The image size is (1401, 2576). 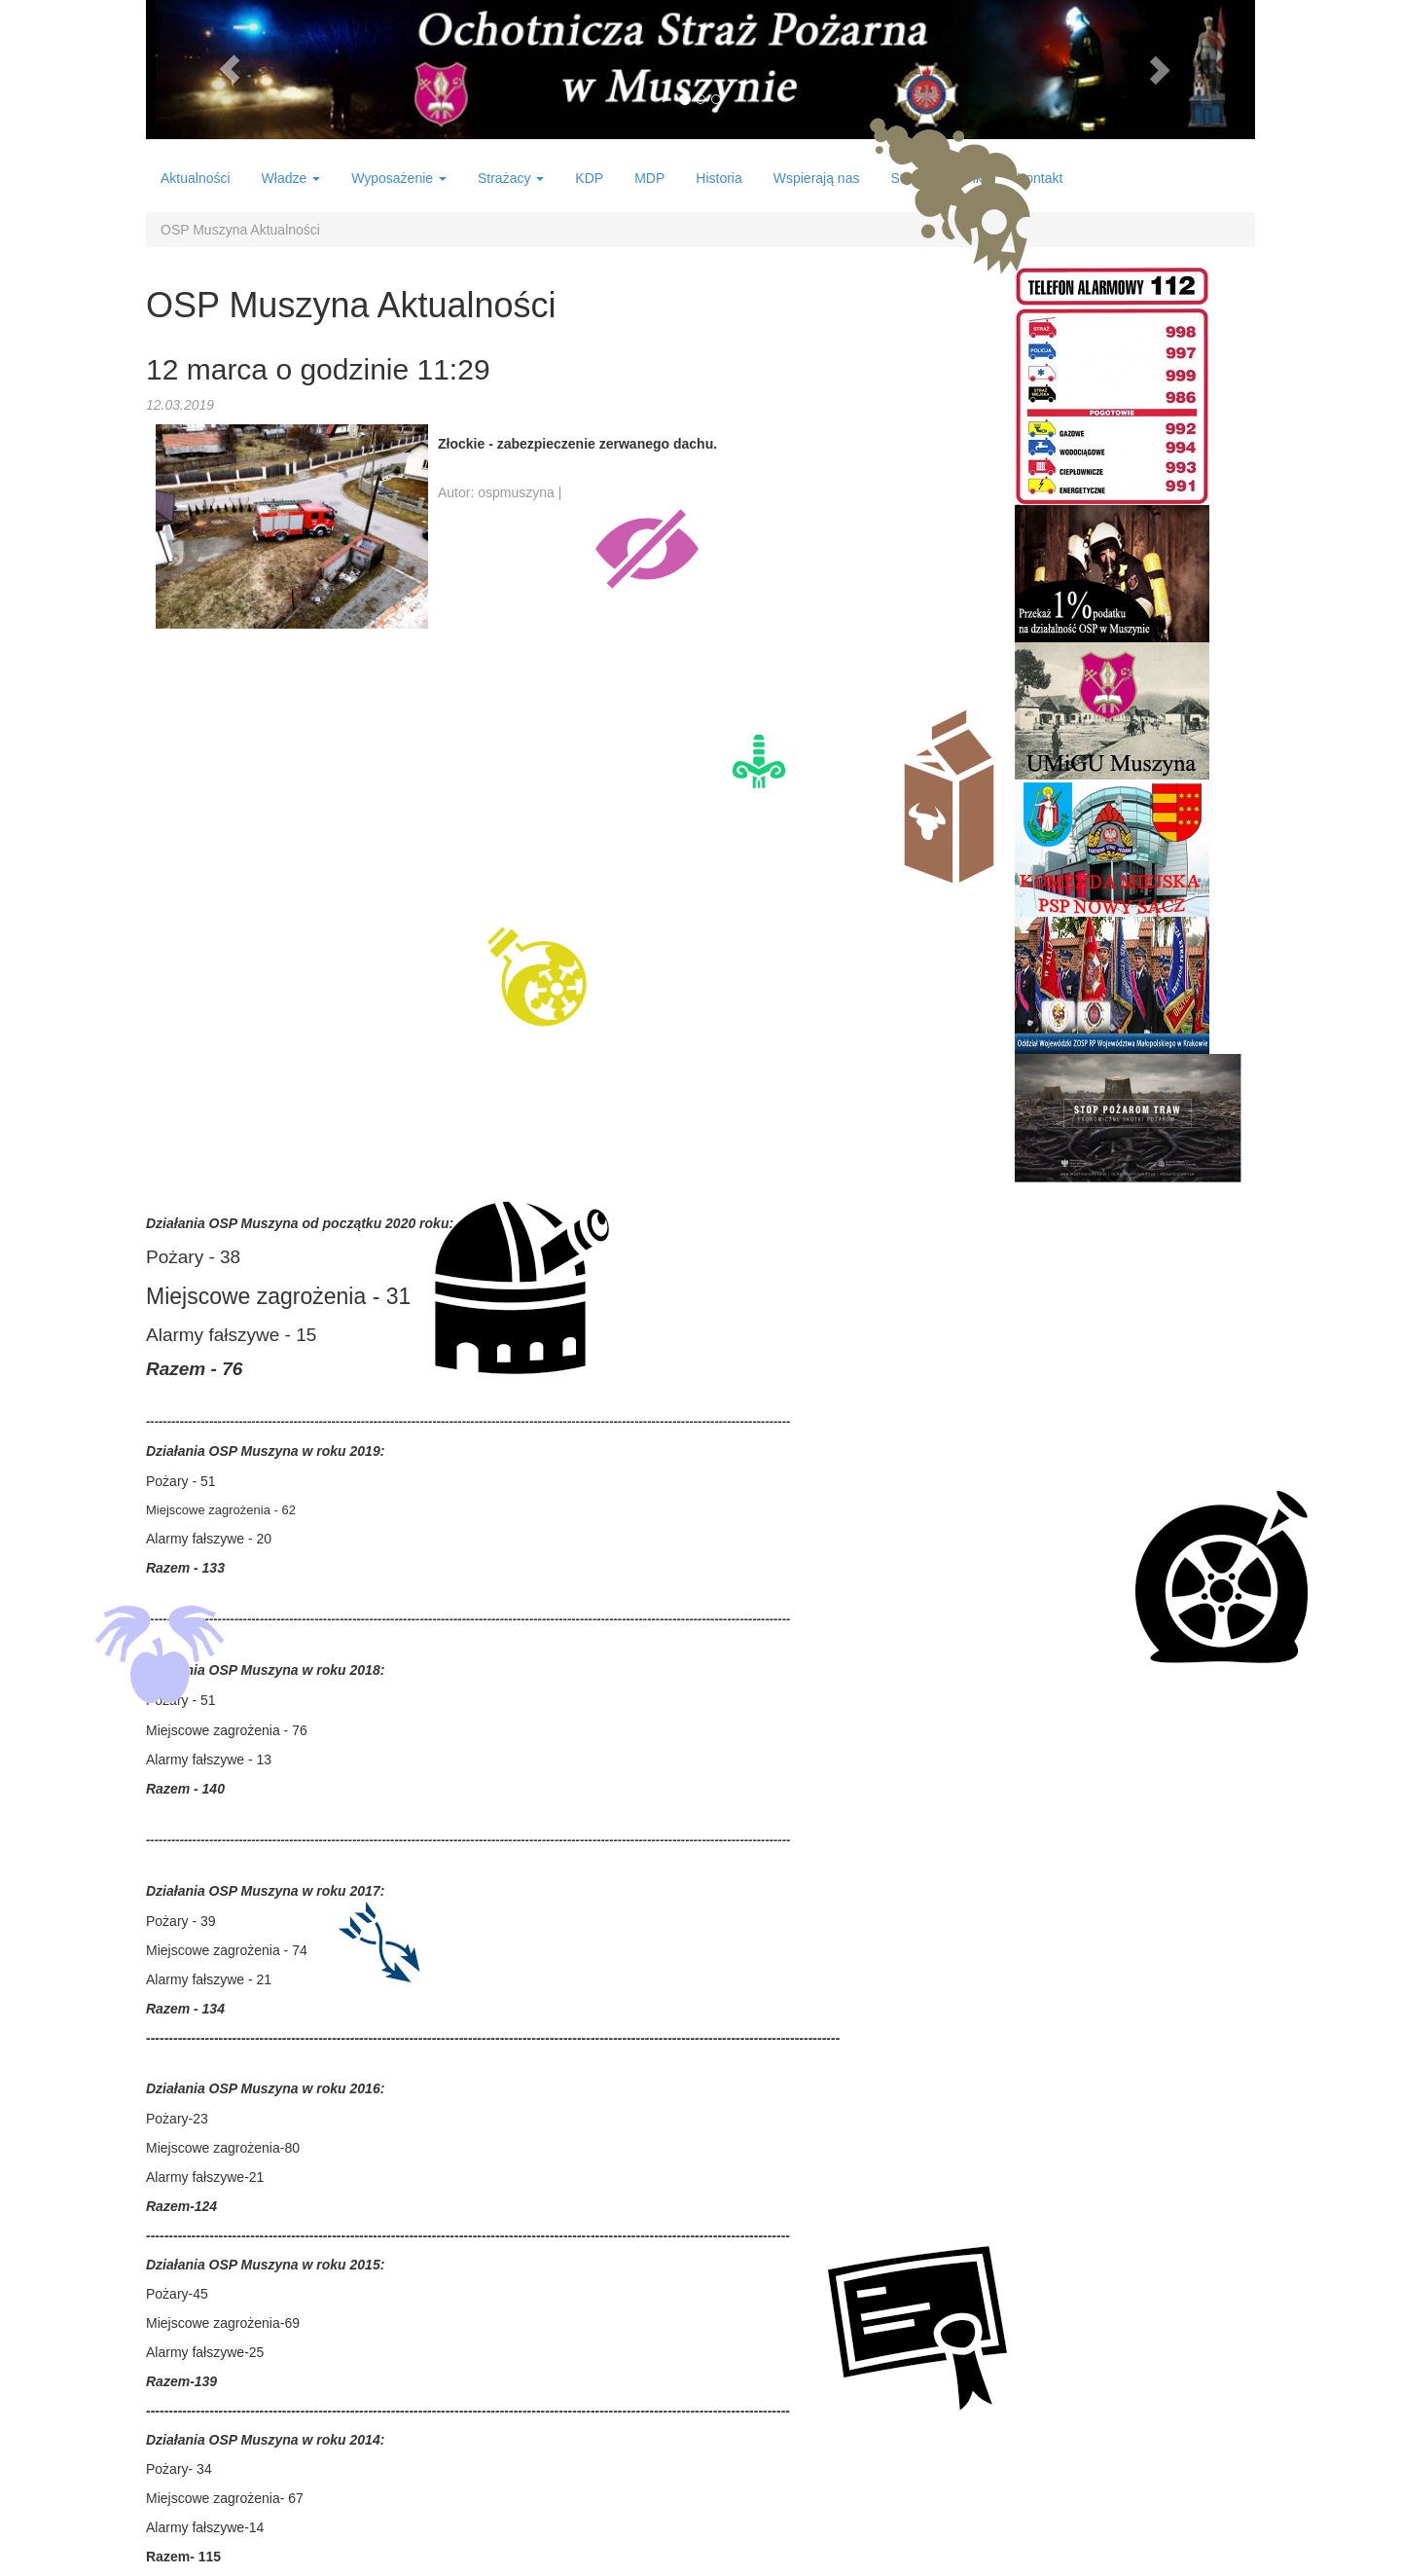 What do you see at coordinates (647, 549) in the screenshot?
I see `hide content or toggle visibility off` at bounding box center [647, 549].